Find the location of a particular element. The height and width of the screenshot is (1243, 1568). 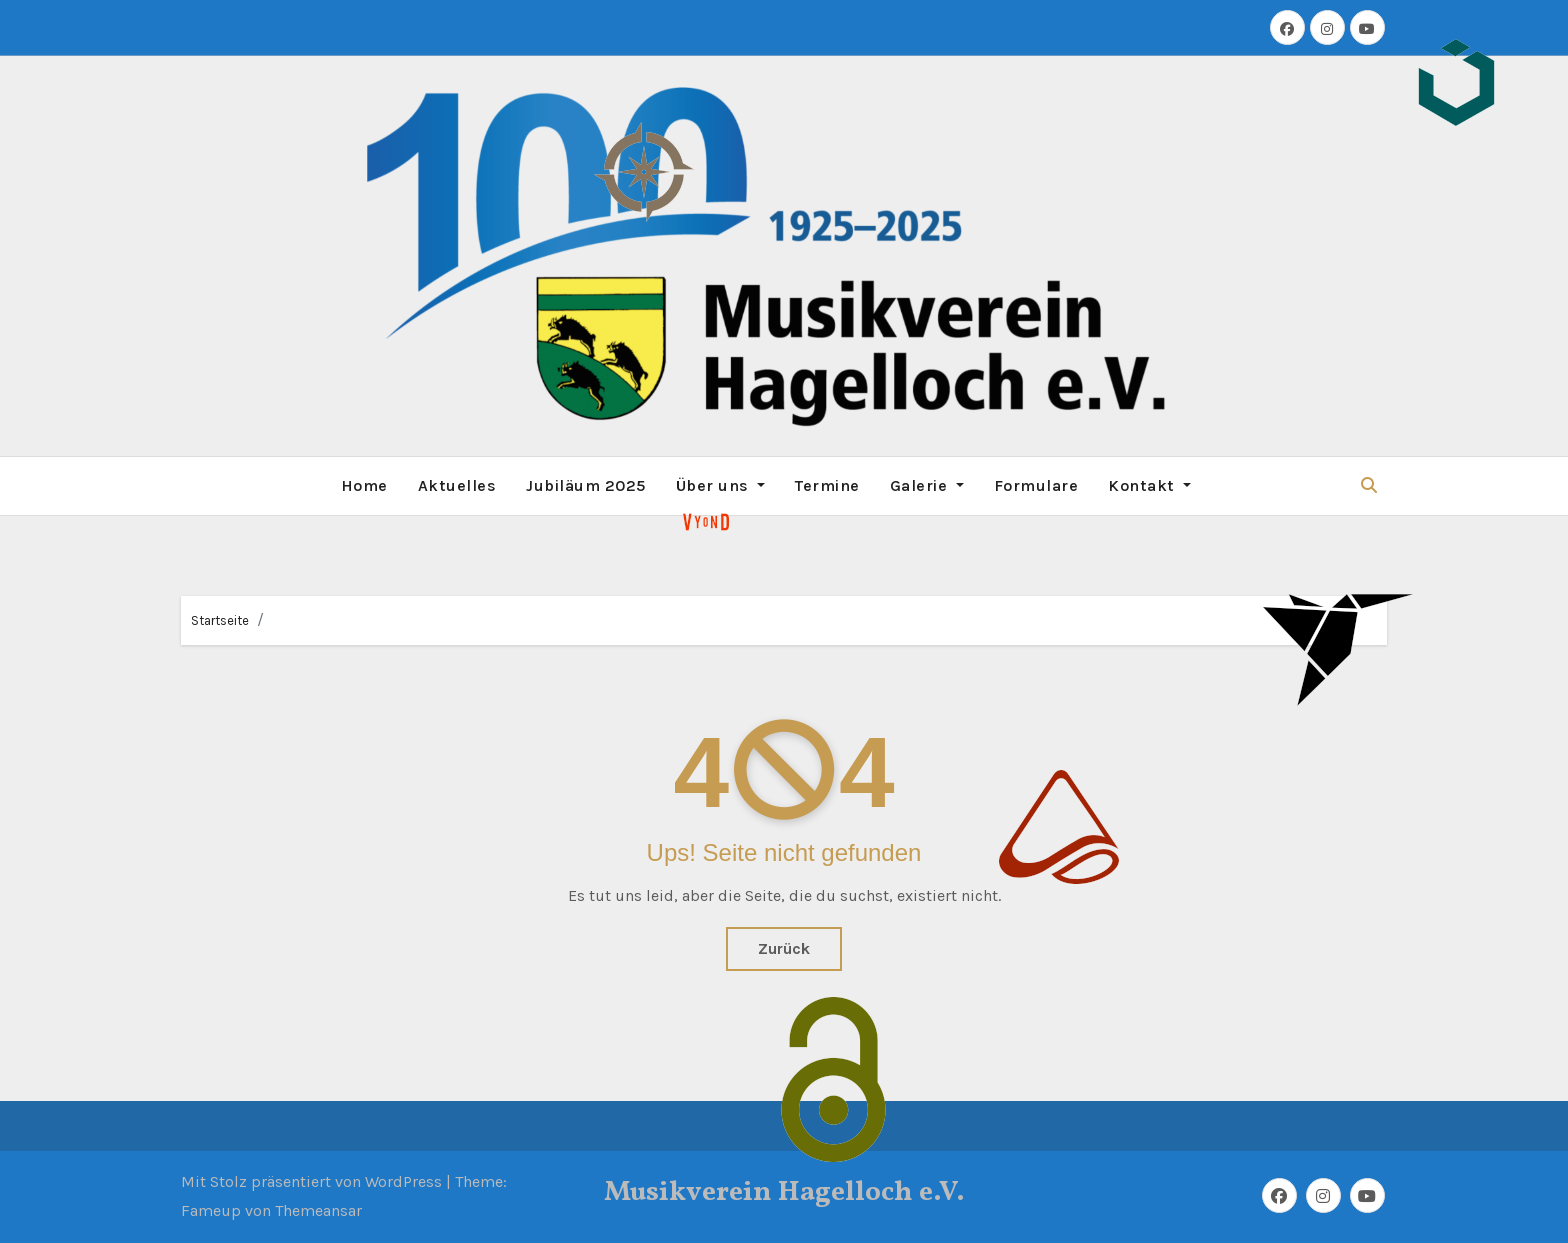

UIkit framework logo is located at coordinates (1456, 82).